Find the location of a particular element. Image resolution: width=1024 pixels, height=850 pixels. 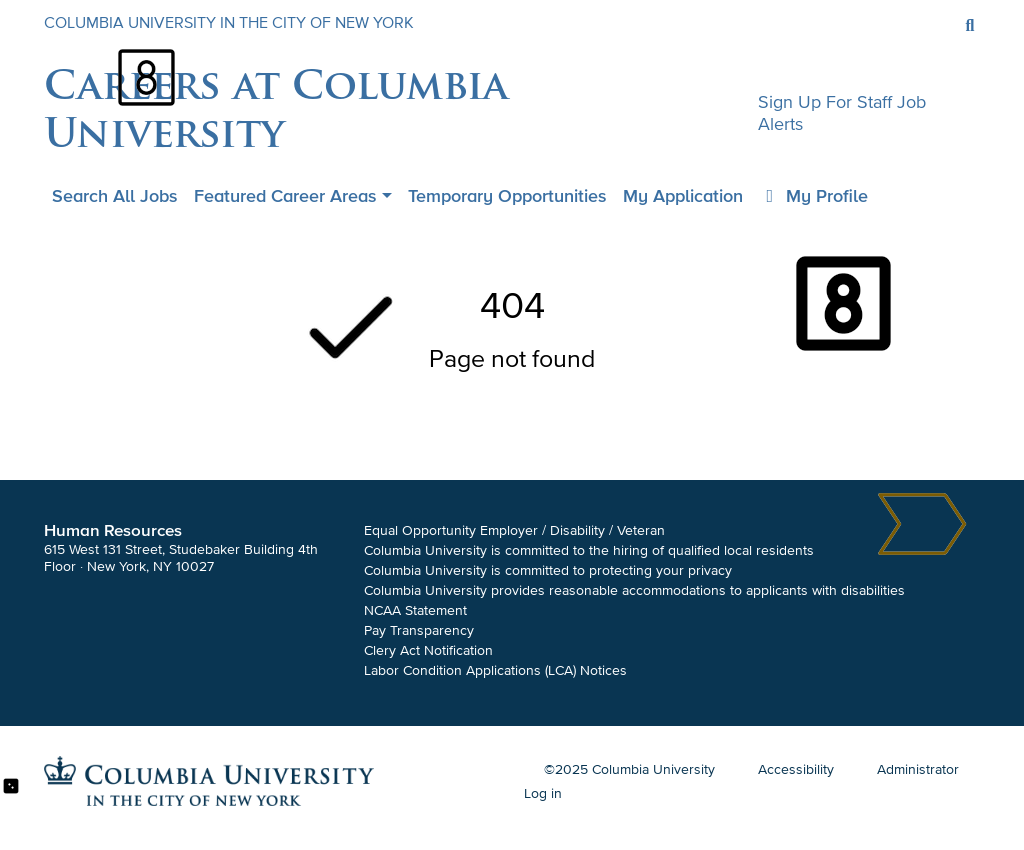

select or input the number eight is located at coordinates (843, 303).